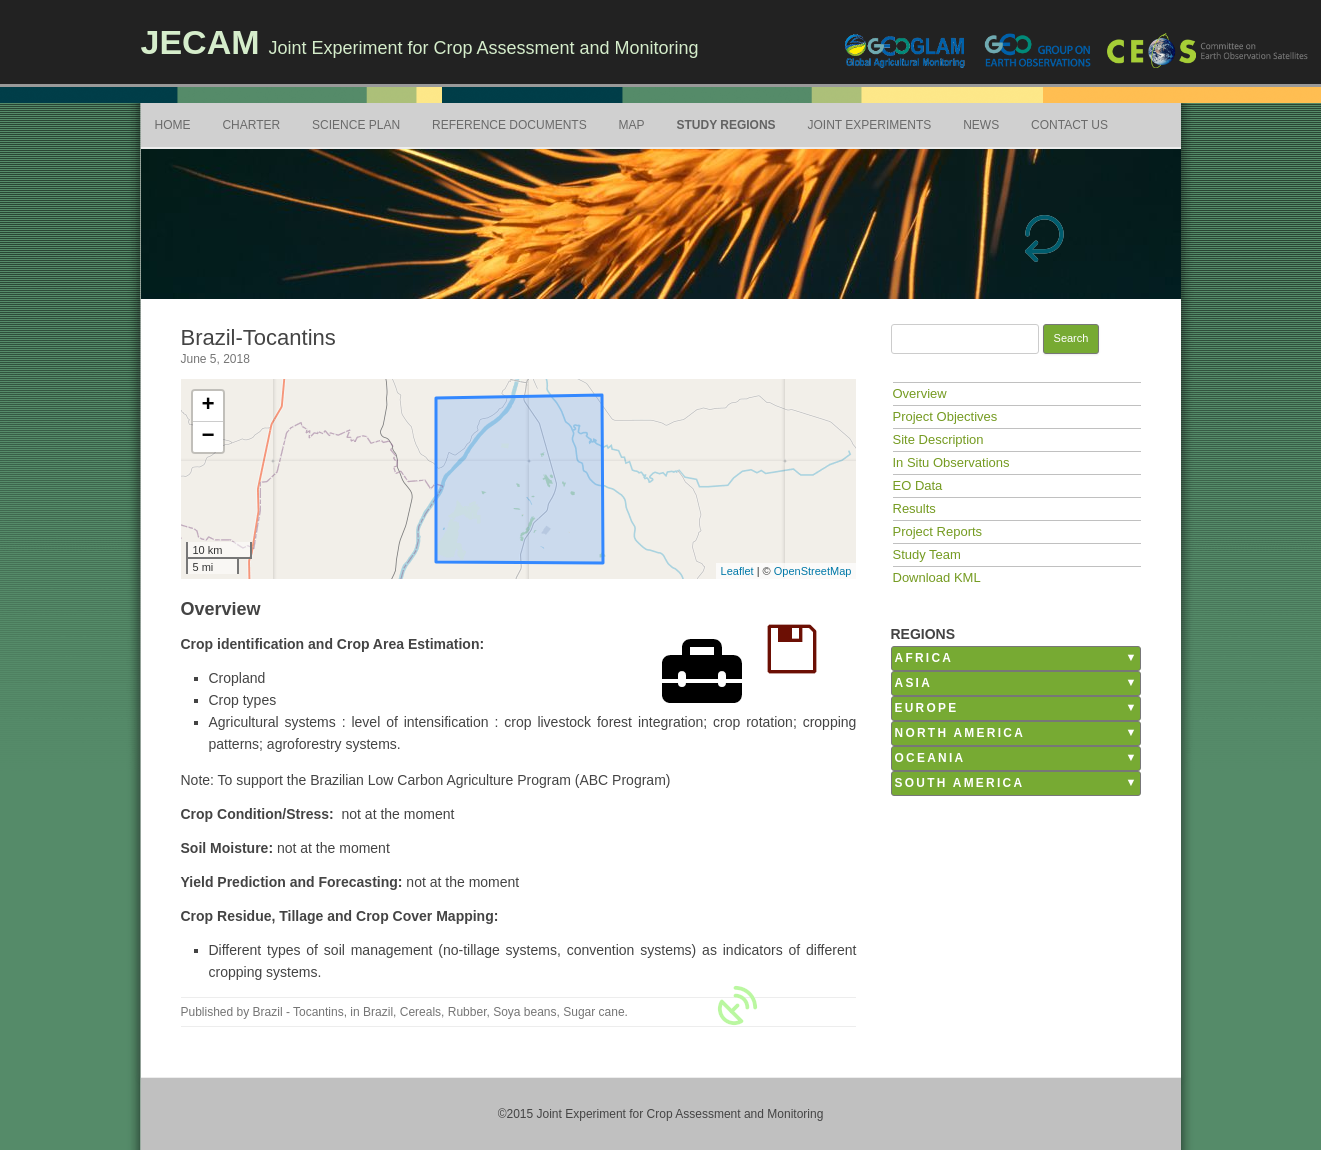  I want to click on access home repair services, so click(702, 671).